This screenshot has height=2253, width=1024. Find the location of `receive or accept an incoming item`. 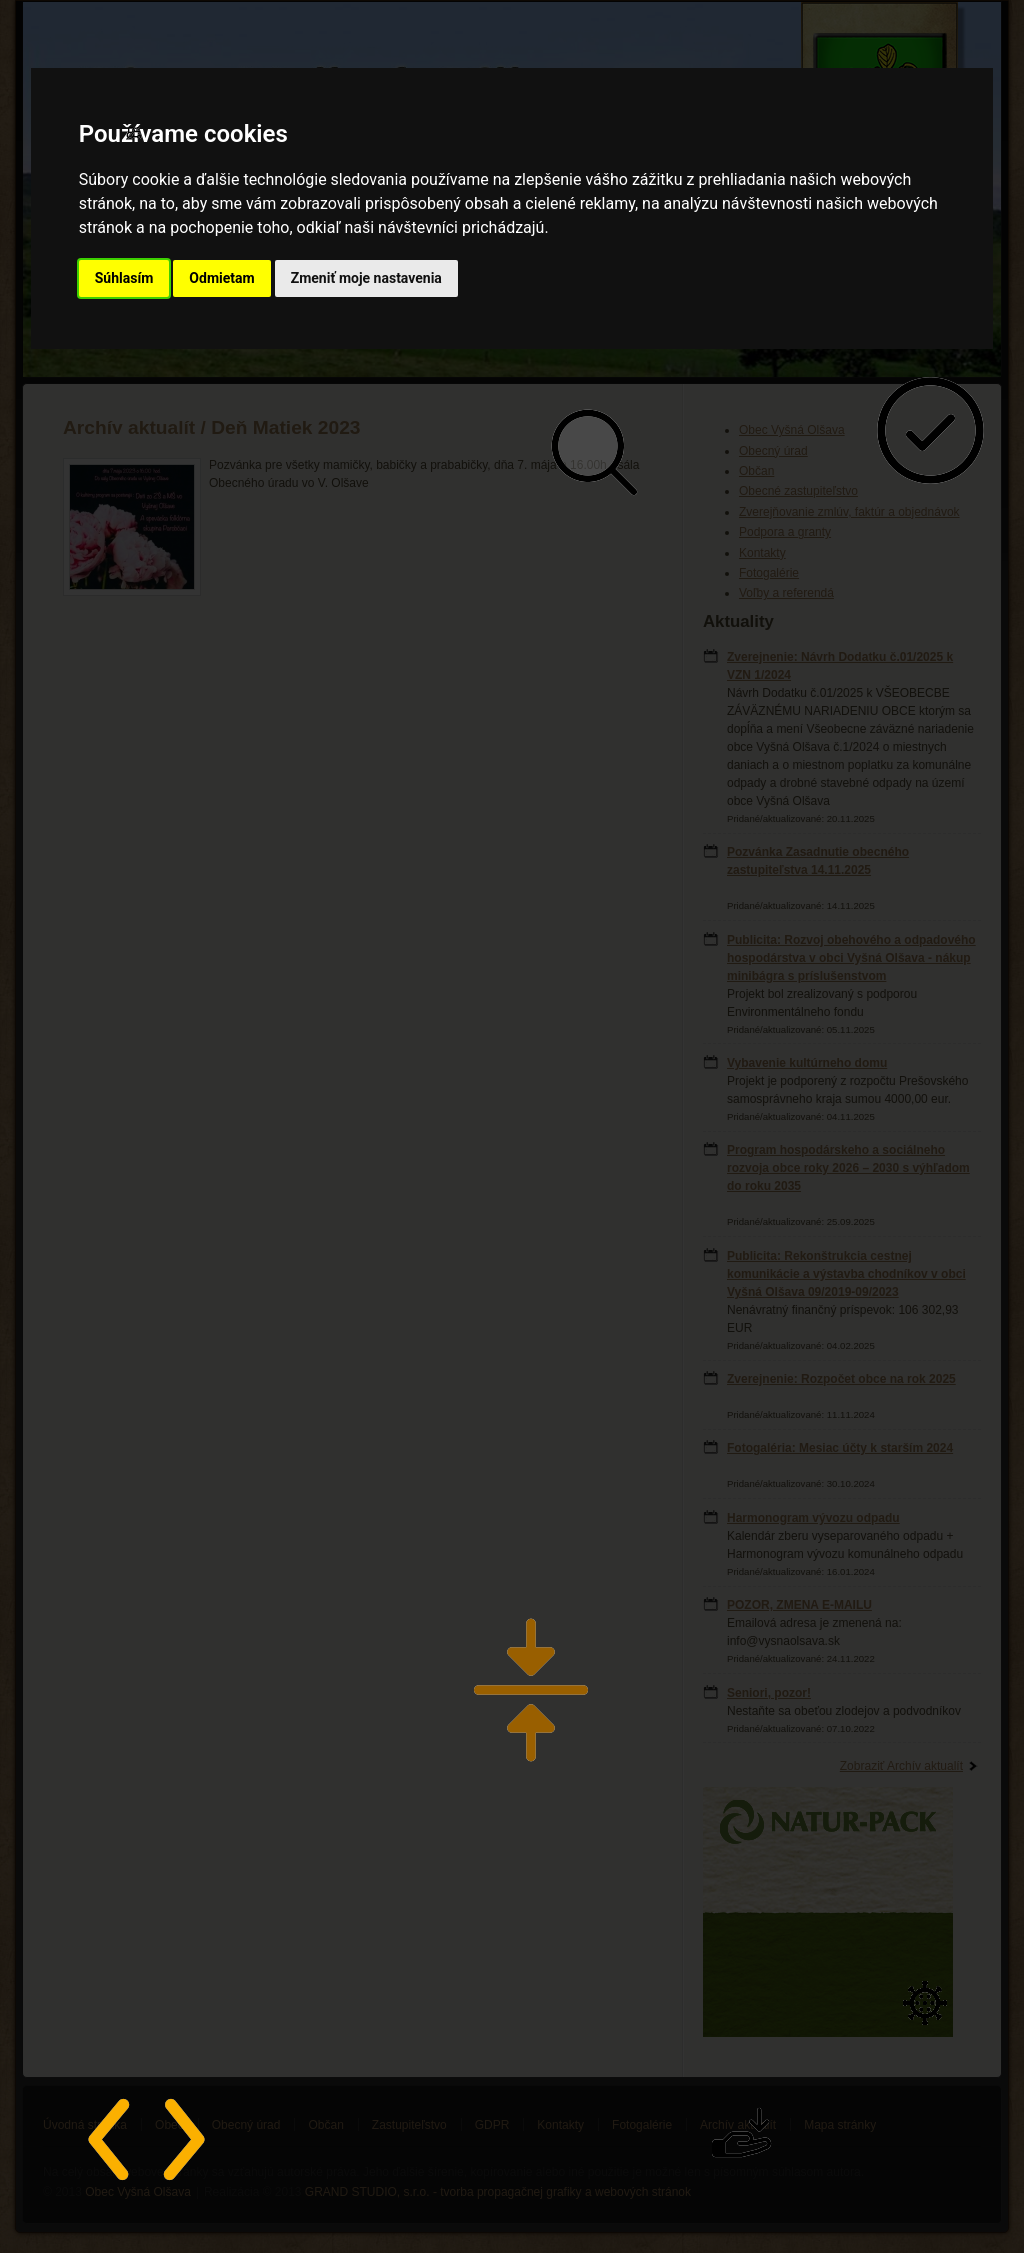

receive or accept an incoming item is located at coordinates (743, 2135).